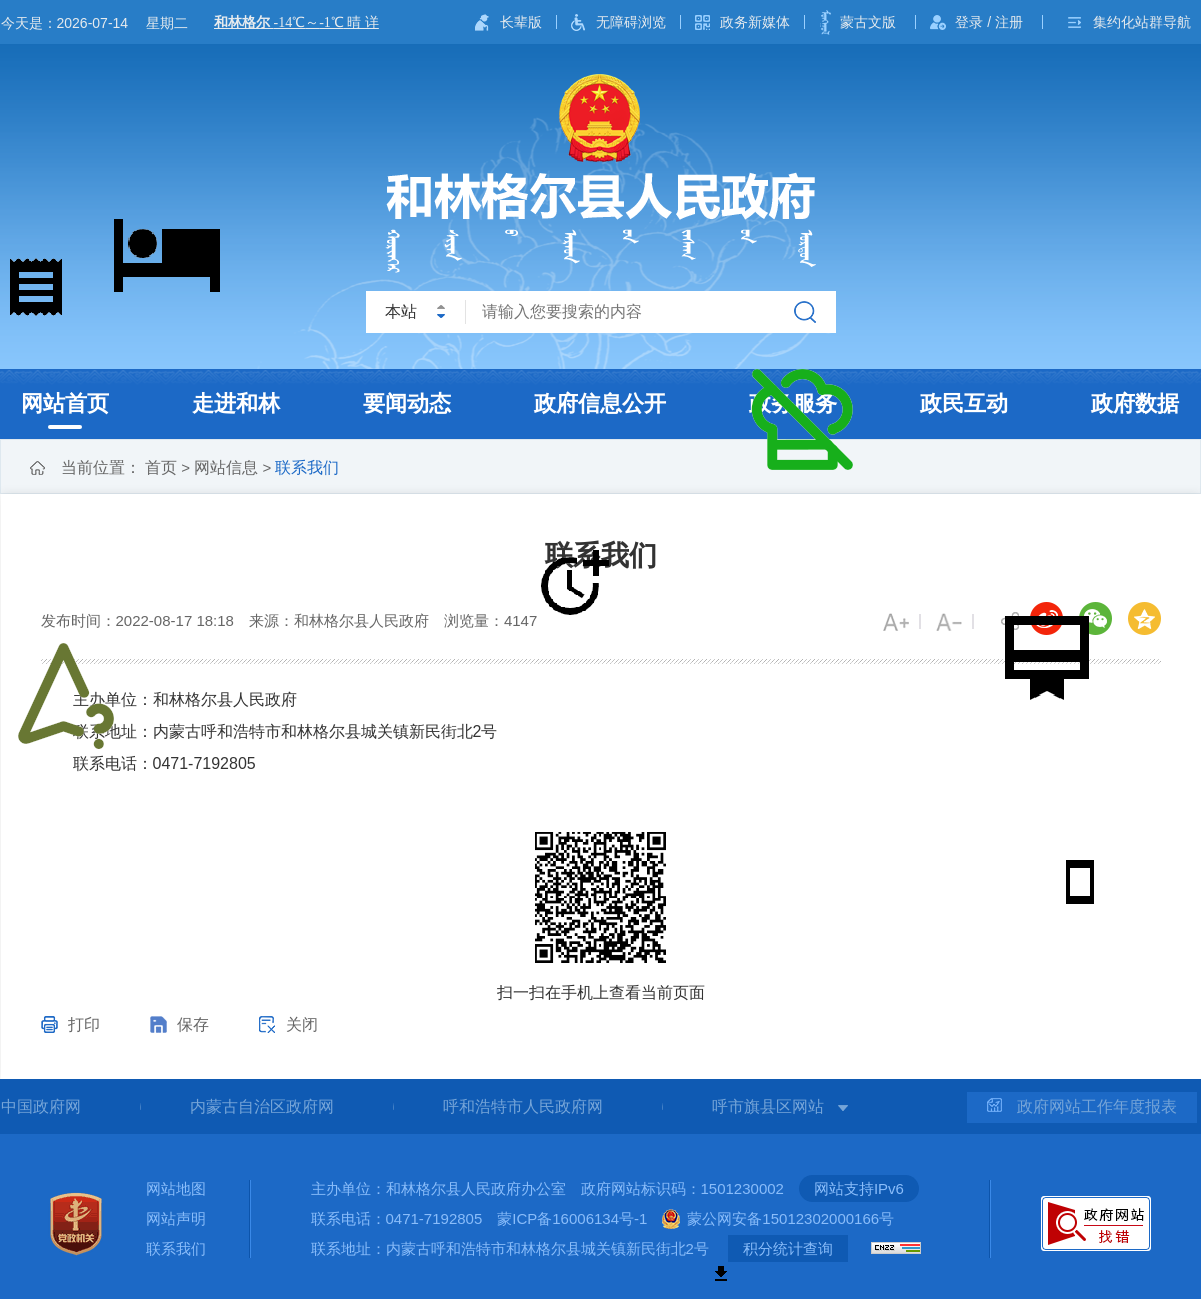 The width and height of the screenshot is (1201, 1299). I want to click on view purchase receipt or transaction history, so click(36, 287).